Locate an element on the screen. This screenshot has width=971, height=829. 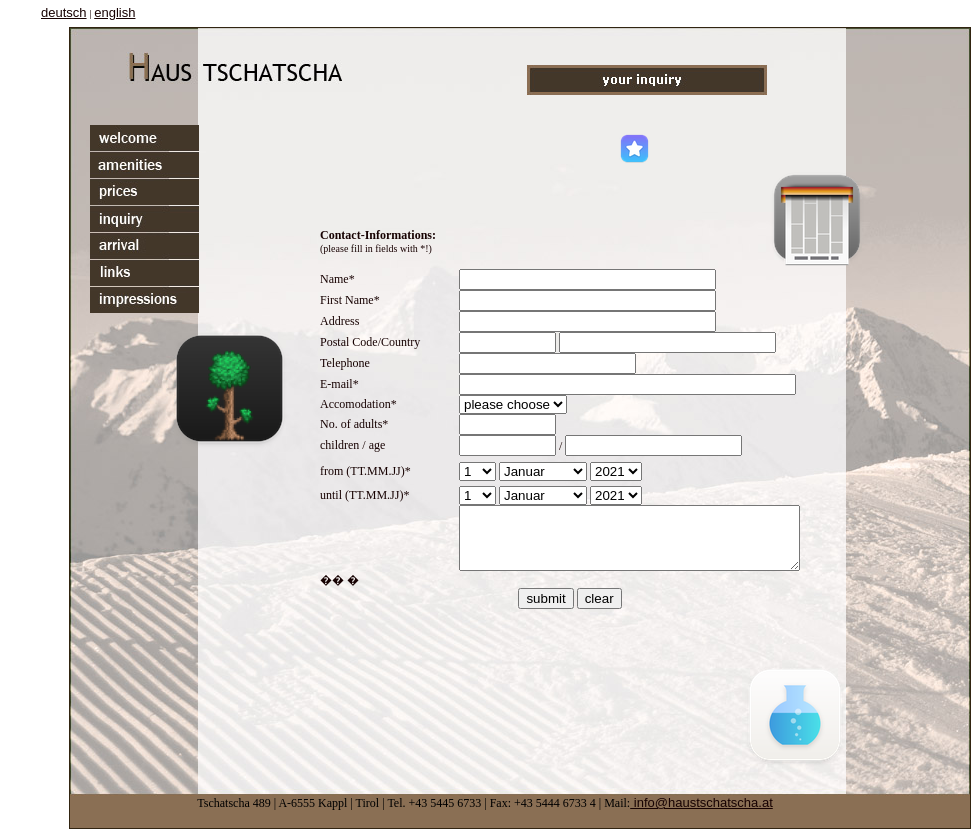
open StarUML modeling application is located at coordinates (634, 148).